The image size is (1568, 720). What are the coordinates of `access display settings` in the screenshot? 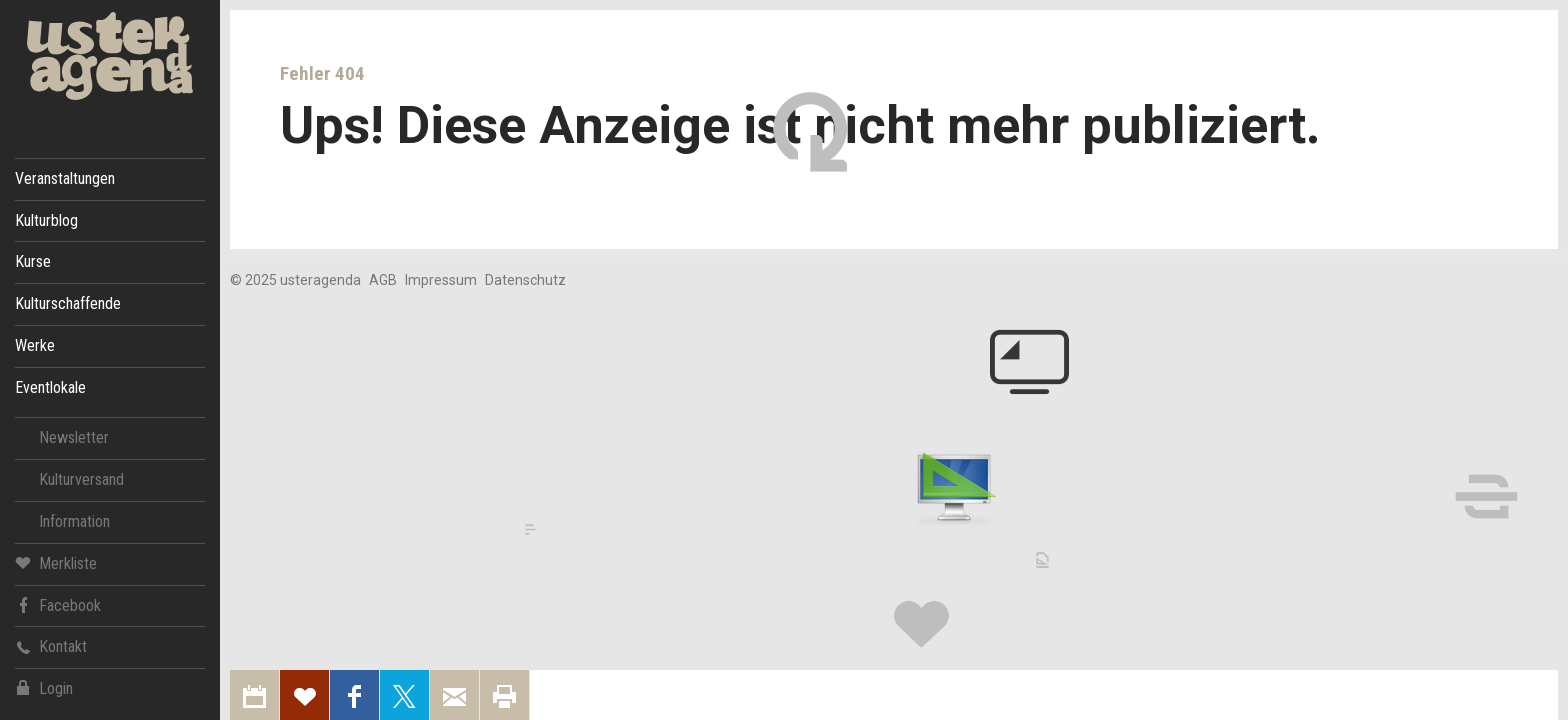 It's located at (955, 486).